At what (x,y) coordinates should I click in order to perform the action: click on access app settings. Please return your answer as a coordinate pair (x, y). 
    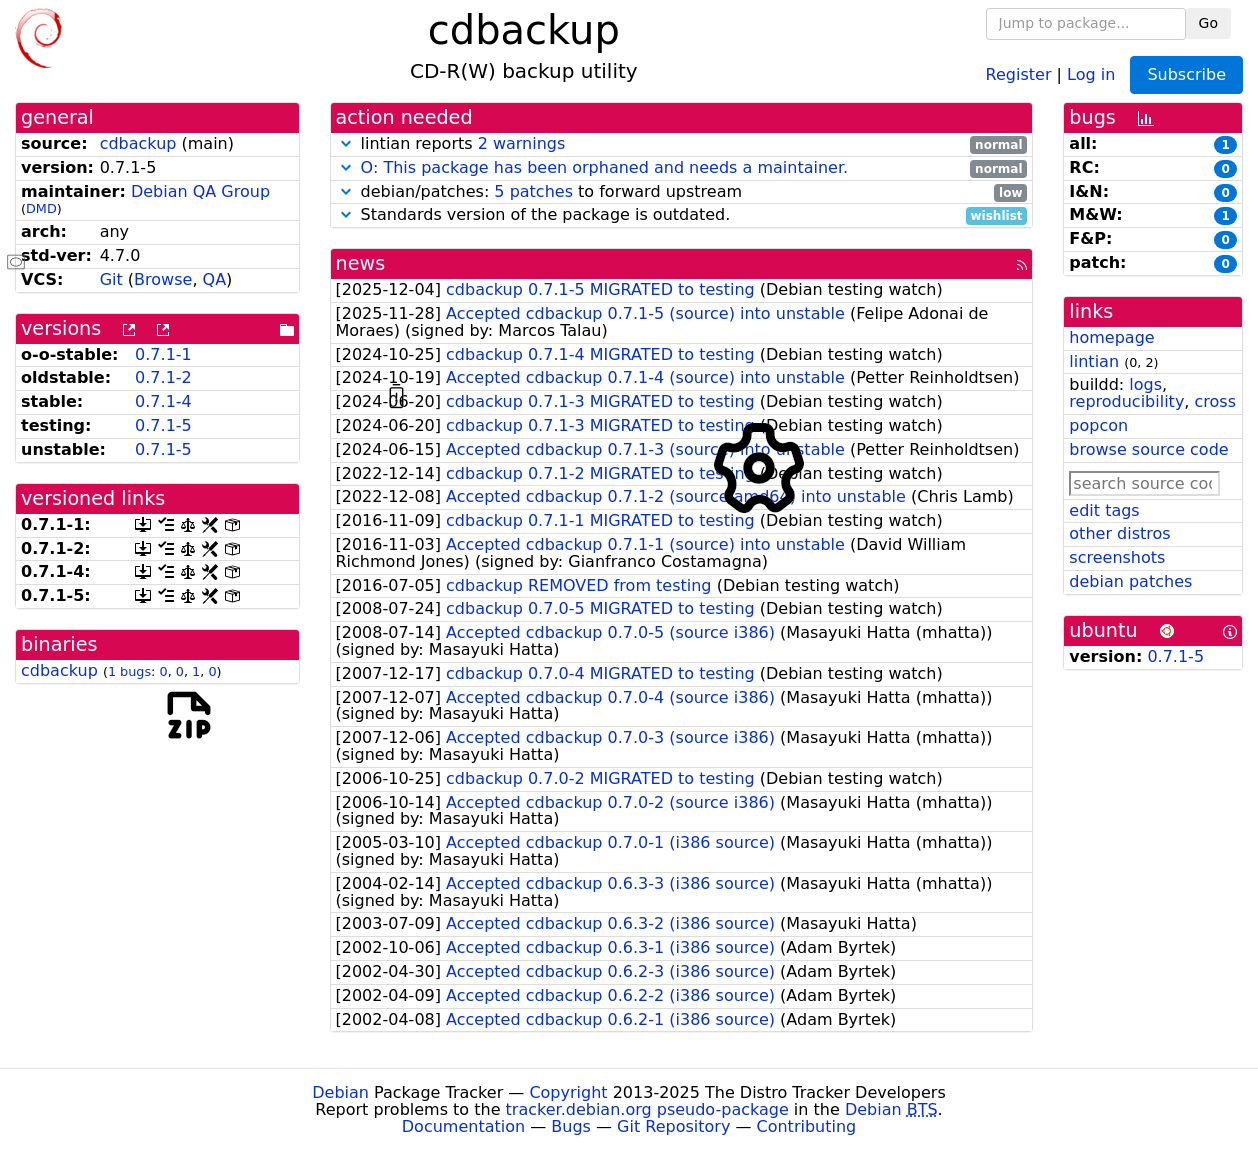
    Looking at the image, I should click on (759, 468).